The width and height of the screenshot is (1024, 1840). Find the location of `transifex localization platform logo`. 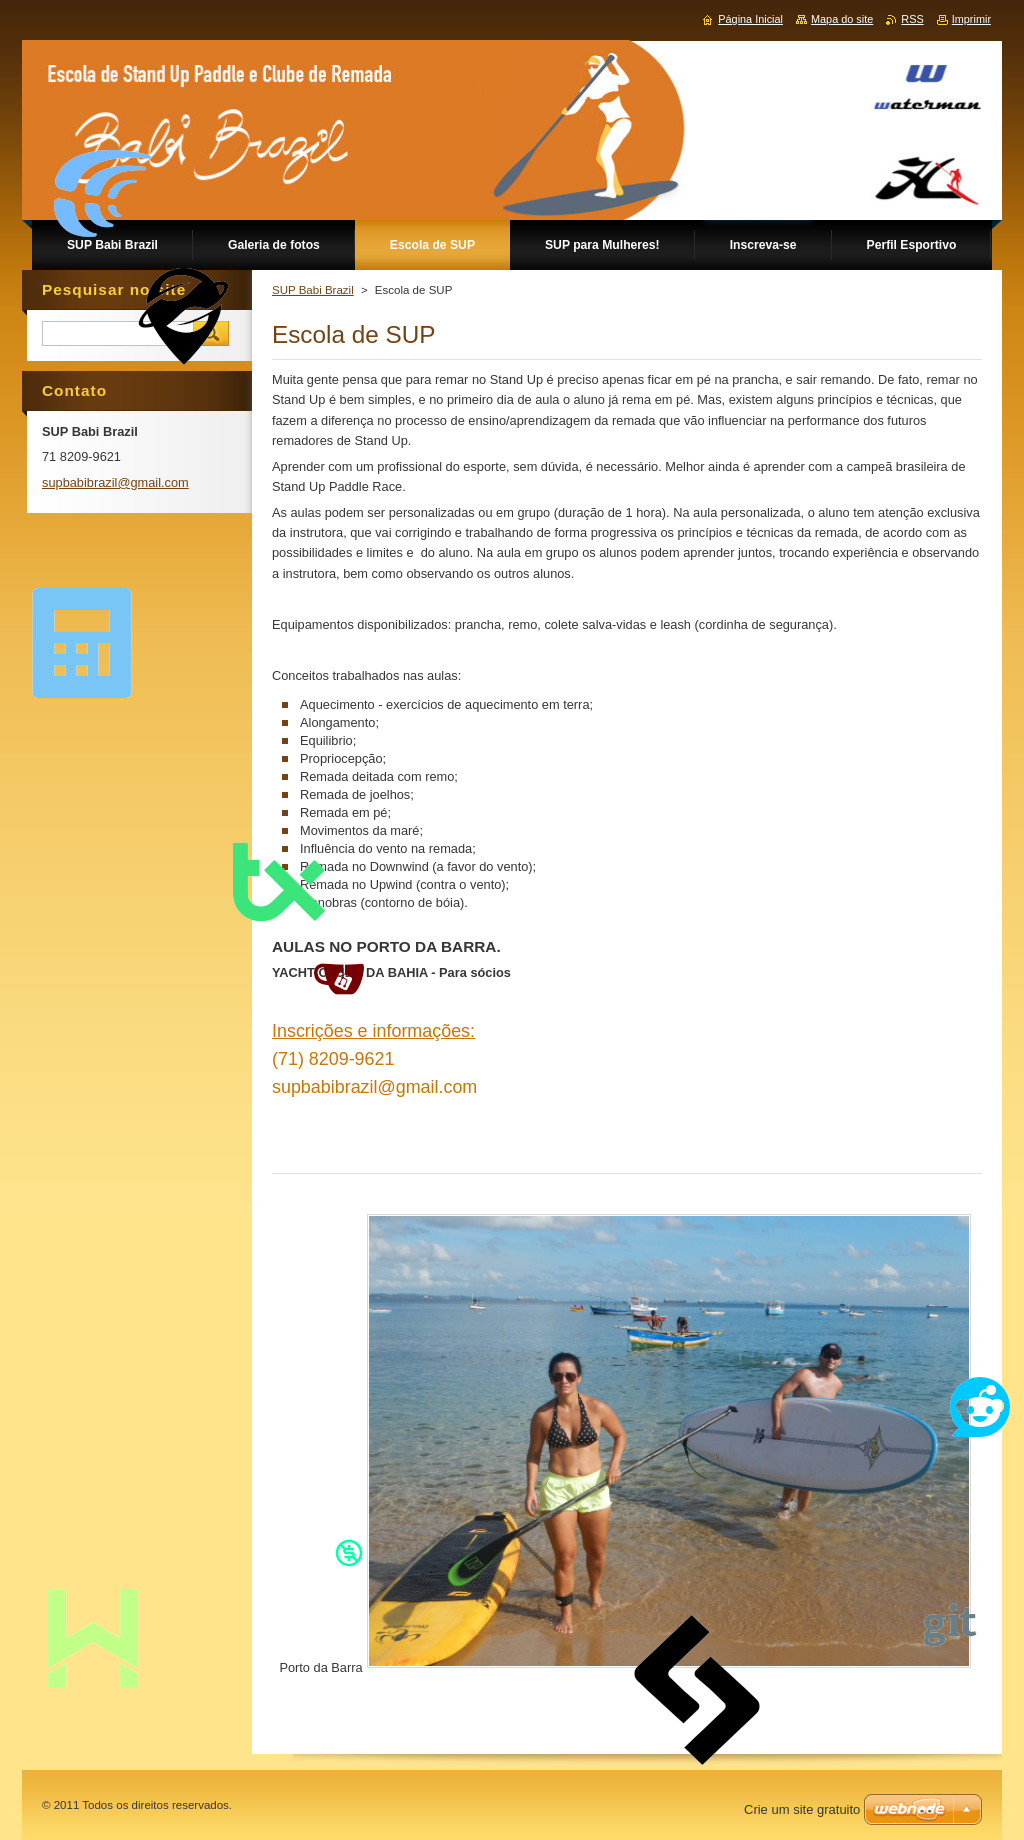

transifex localization platform logo is located at coordinates (279, 882).